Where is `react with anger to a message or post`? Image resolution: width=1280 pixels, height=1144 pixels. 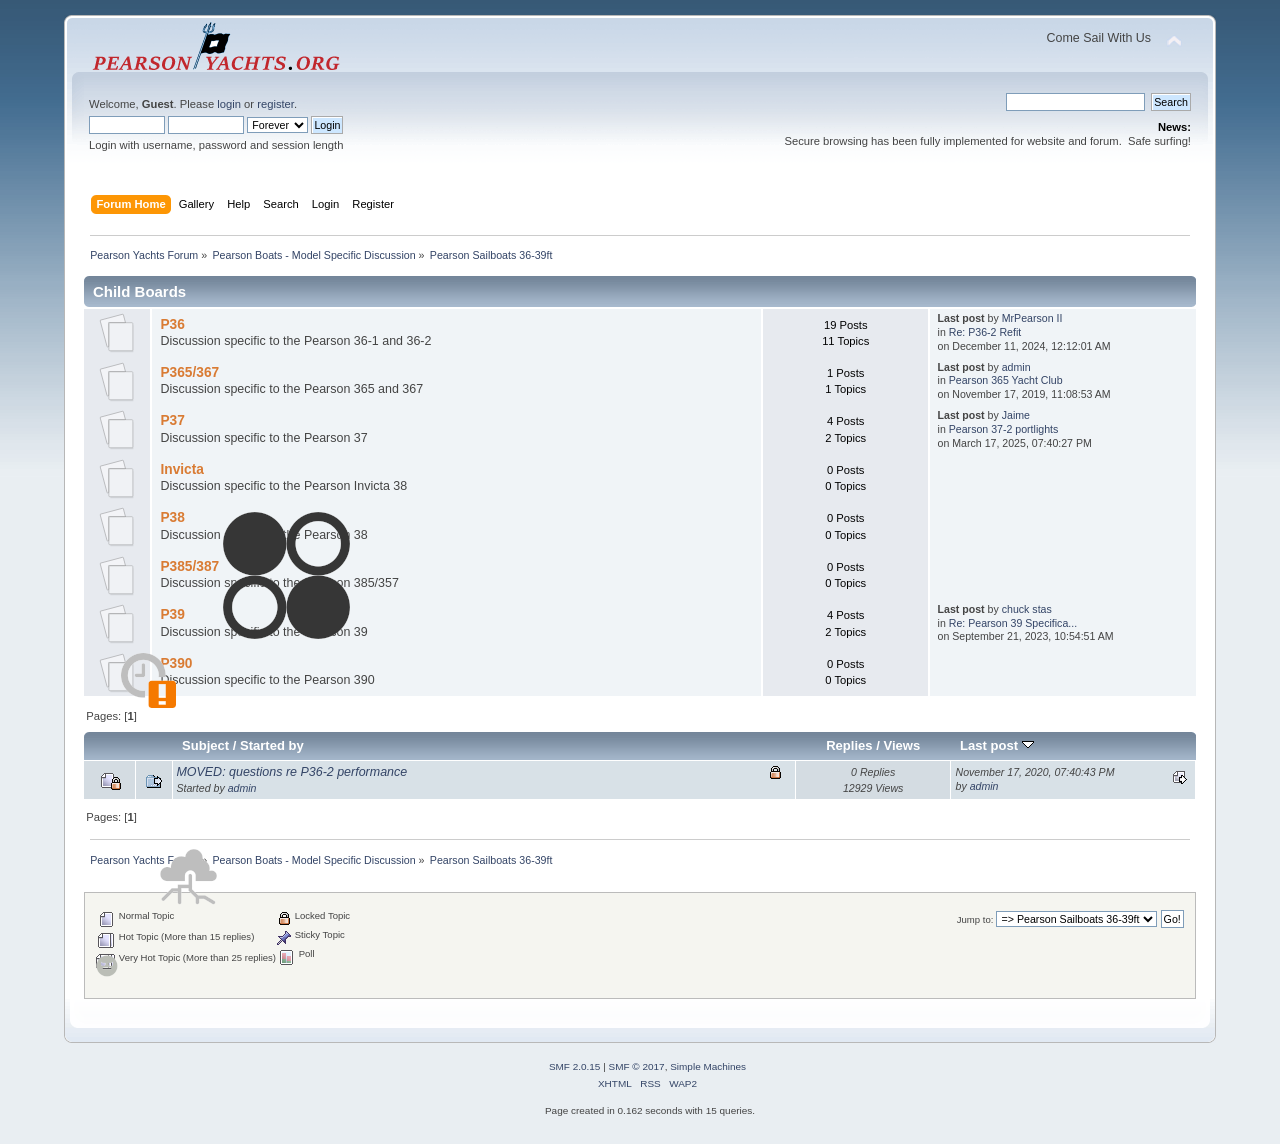 react with anger to a message or post is located at coordinates (107, 966).